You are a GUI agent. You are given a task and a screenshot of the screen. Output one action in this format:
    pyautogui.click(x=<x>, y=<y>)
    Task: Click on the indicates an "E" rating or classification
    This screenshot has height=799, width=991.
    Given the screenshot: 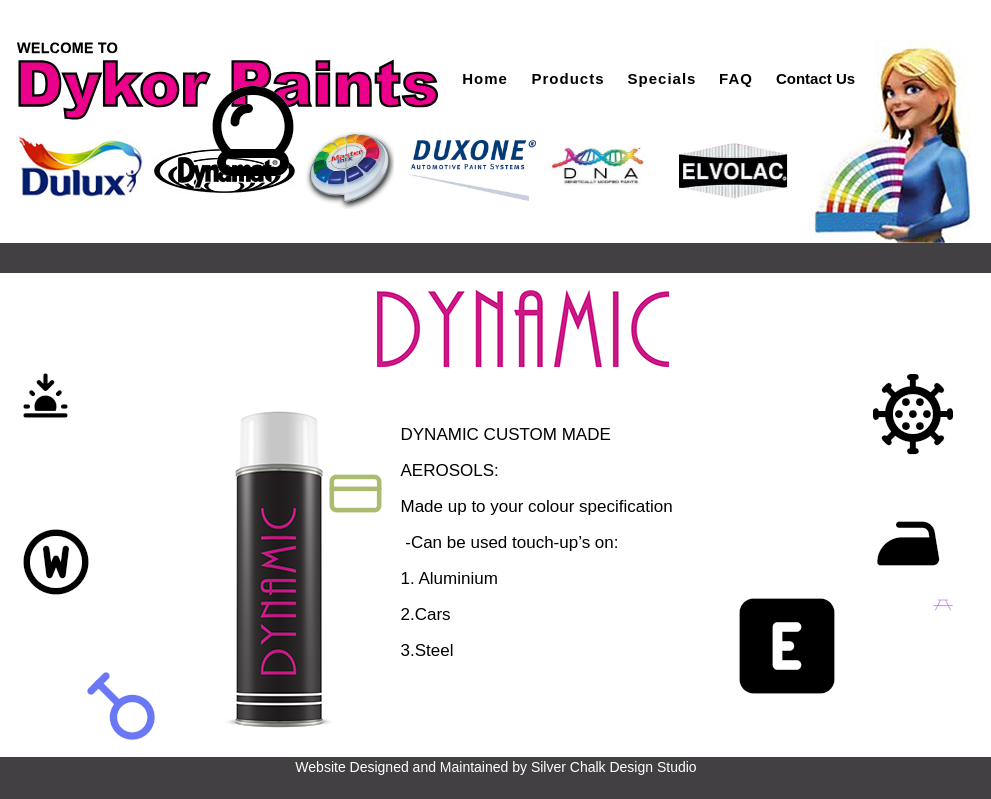 What is the action you would take?
    pyautogui.click(x=787, y=646)
    